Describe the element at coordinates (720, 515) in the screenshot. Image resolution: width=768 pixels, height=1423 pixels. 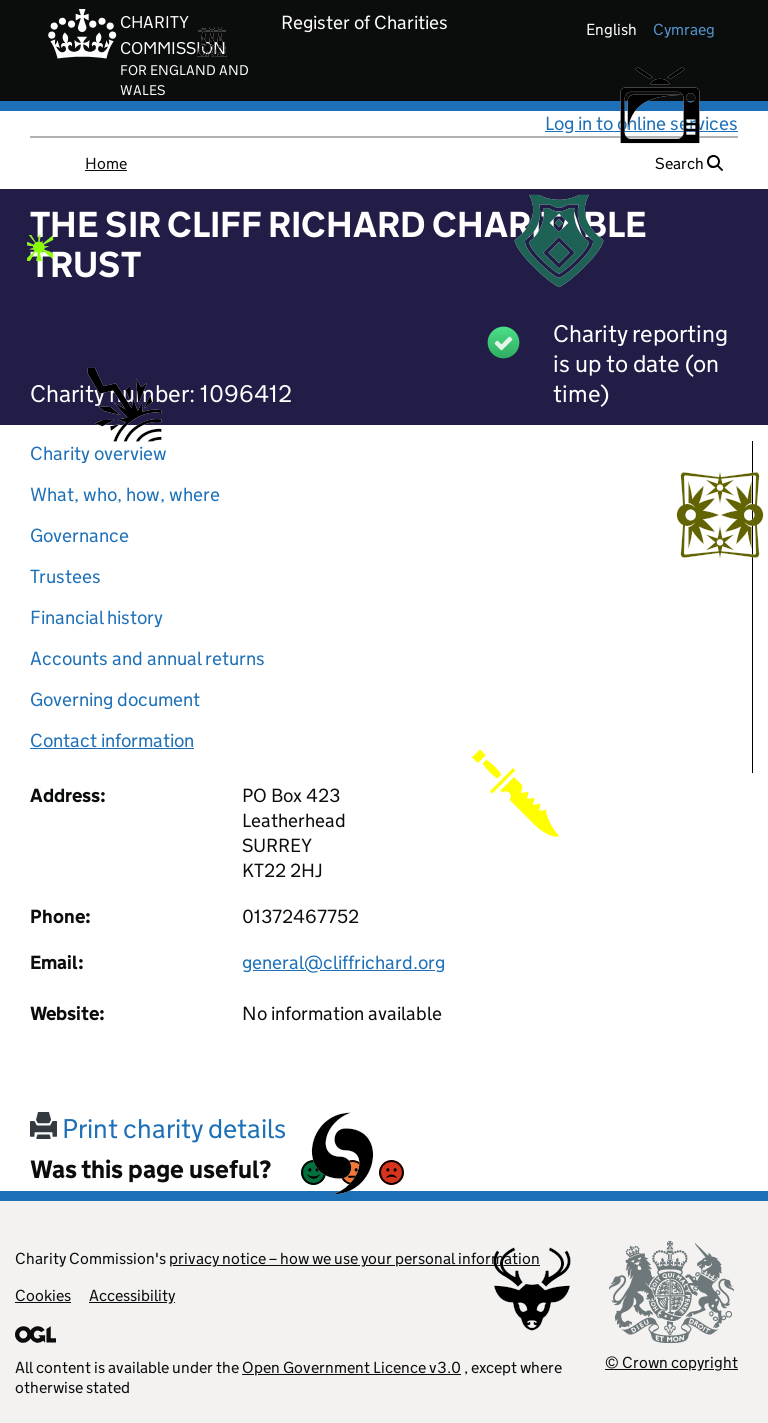
I see `decorative tile or pattern element` at that location.